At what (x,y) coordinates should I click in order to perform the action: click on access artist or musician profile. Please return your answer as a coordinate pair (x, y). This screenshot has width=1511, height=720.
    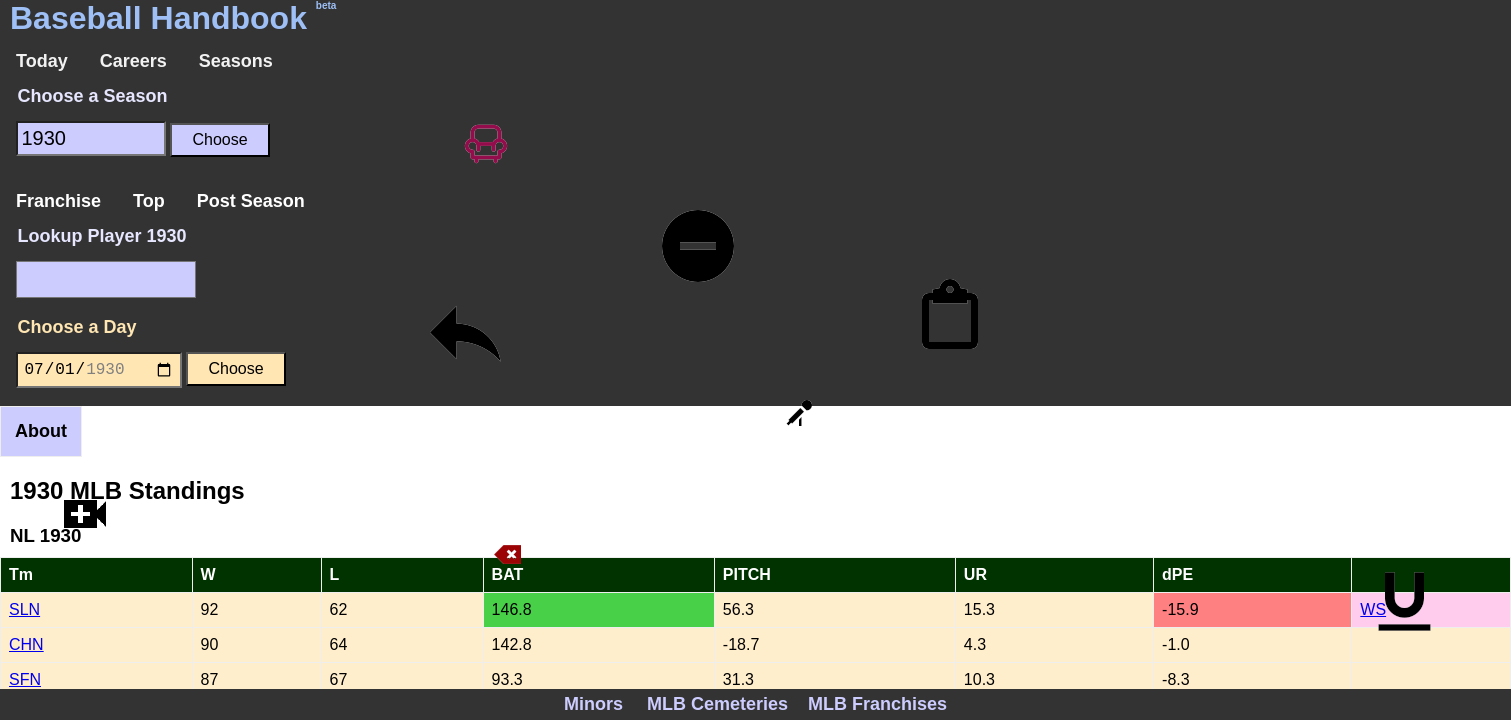
    Looking at the image, I should click on (799, 413).